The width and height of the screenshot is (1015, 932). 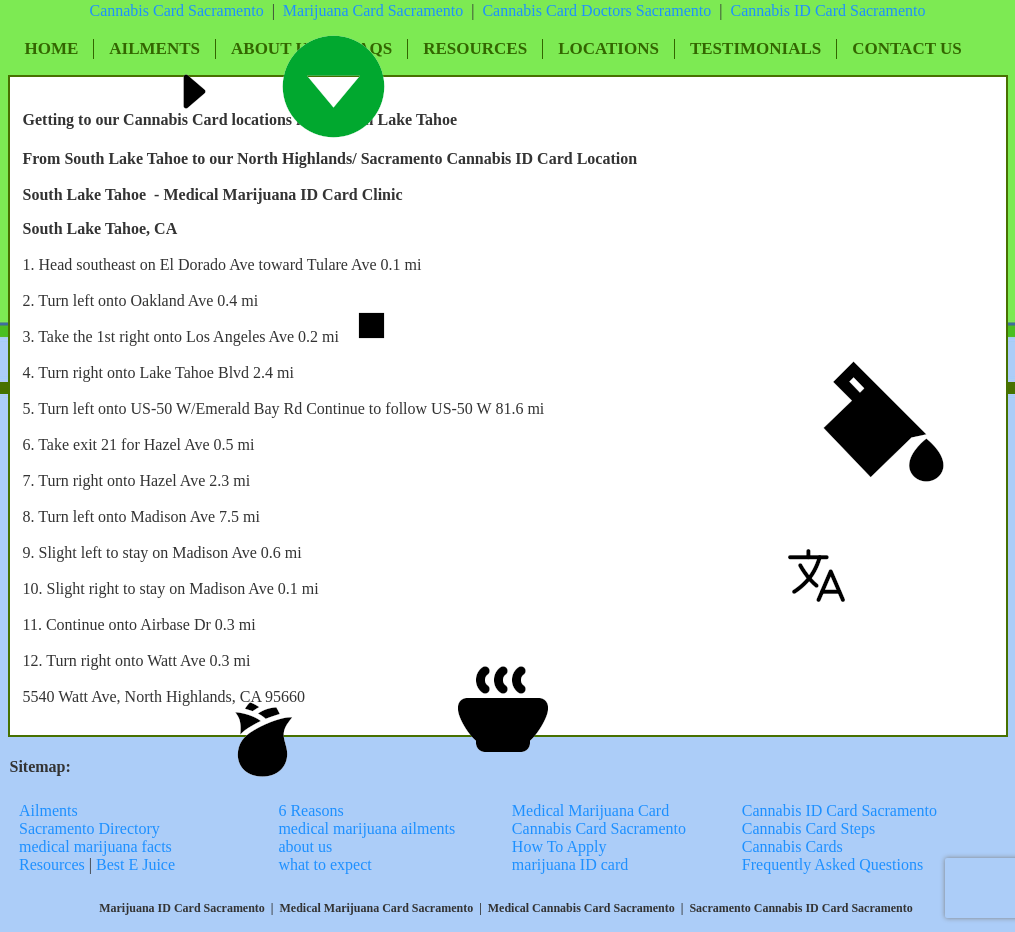 I want to click on browse soup or hot food options, so click(x=503, y=707).